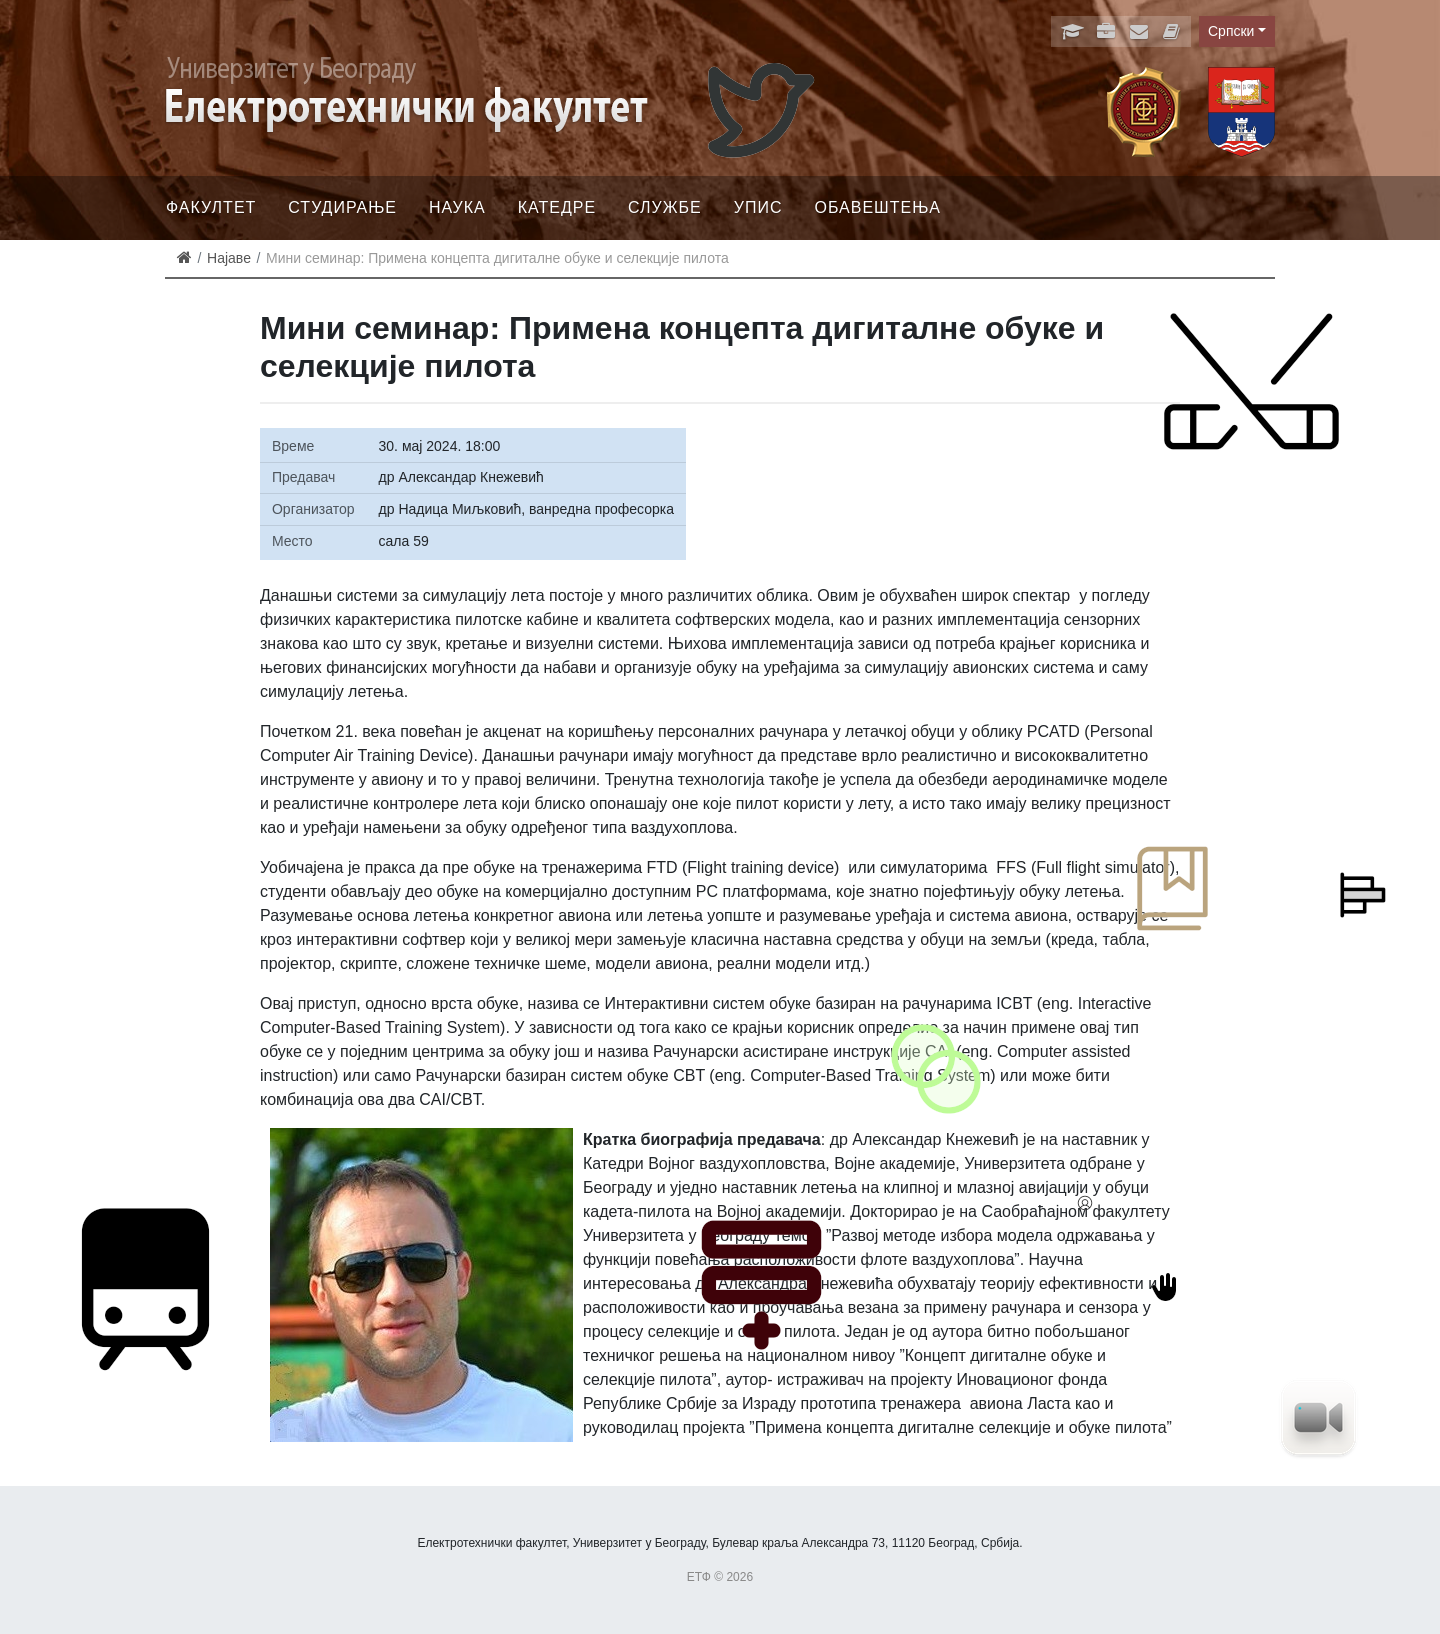 Image resolution: width=1440 pixels, height=1634 pixels. What do you see at coordinates (1085, 1203) in the screenshot?
I see `view your profile` at bounding box center [1085, 1203].